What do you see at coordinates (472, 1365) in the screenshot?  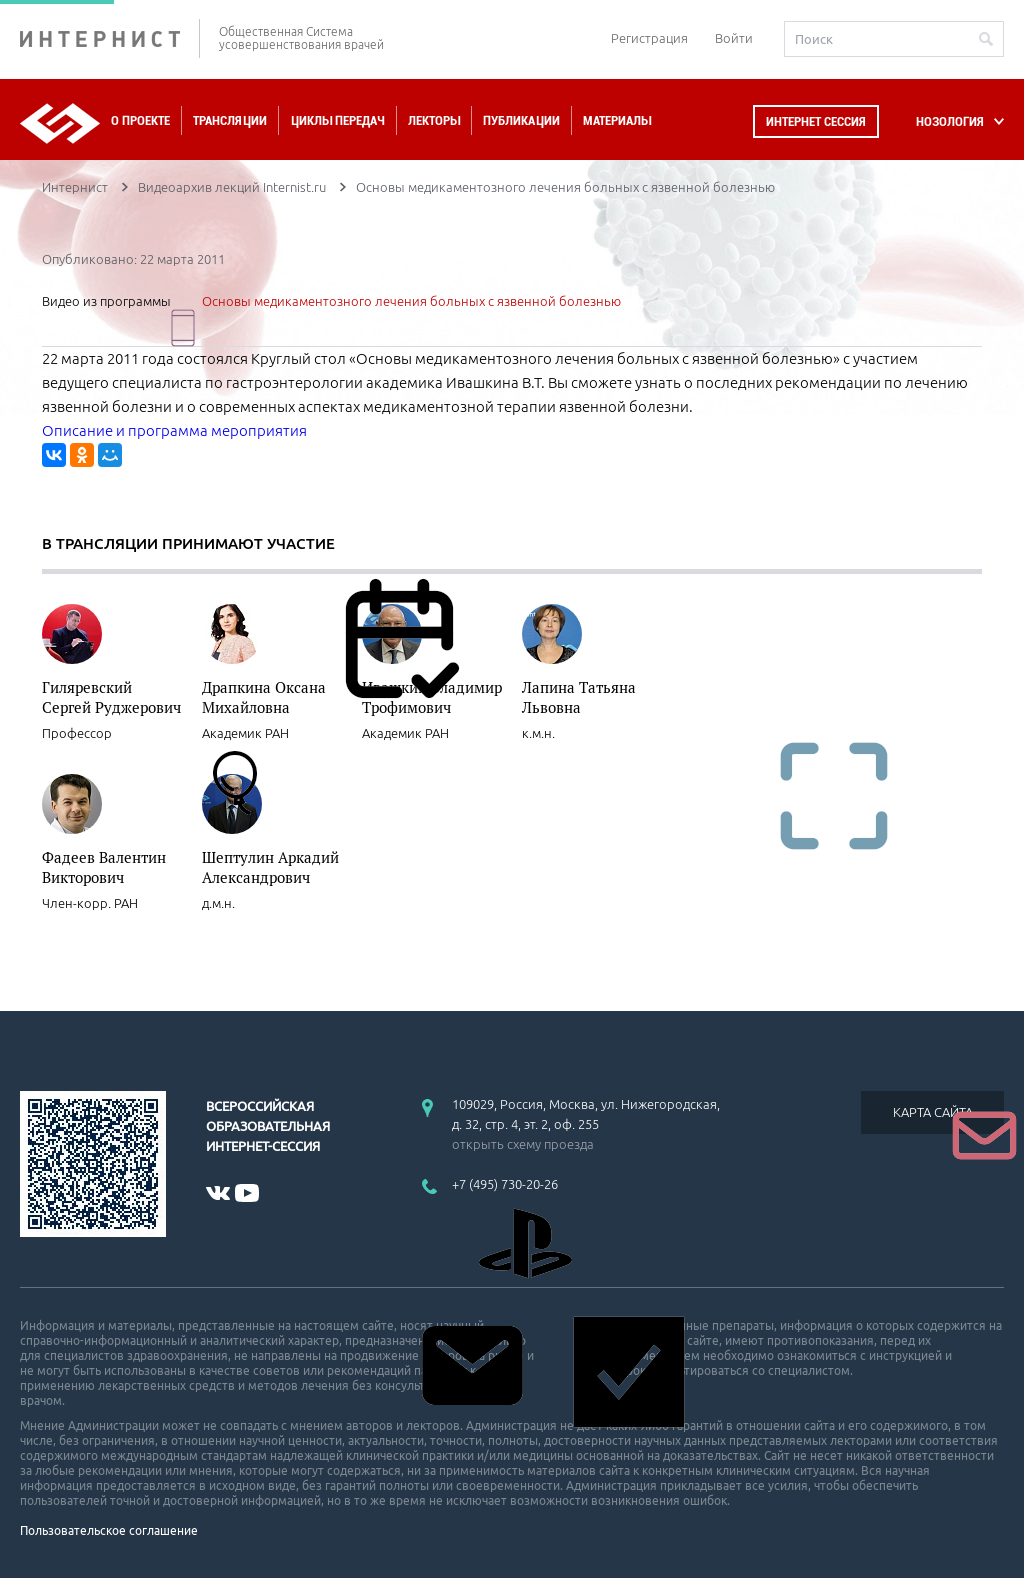 I see `open your email inbox` at bounding box center [472, 1365].